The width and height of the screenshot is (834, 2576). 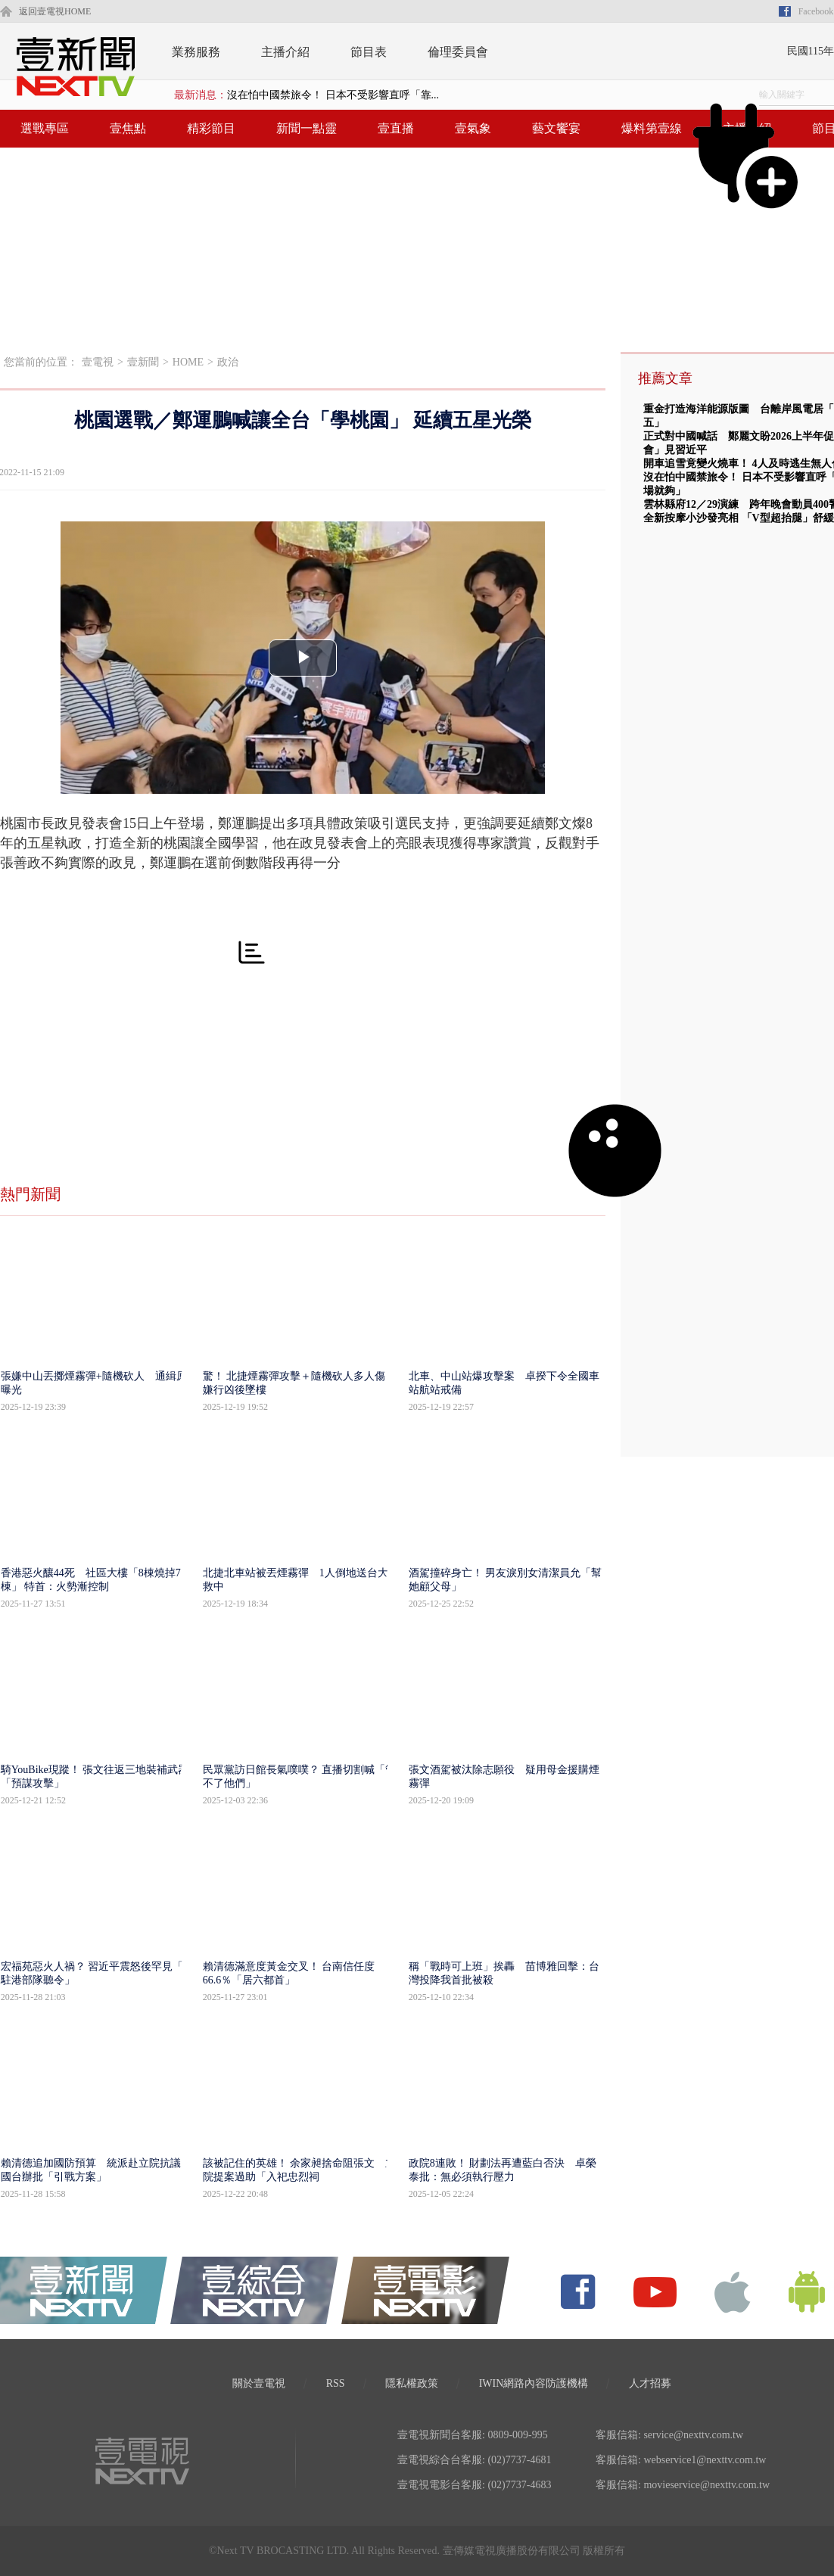 What do you see at coordinates (739, 156) in the screenshot?
I see `add a new power connection or device` at bounding box center [739, 156].